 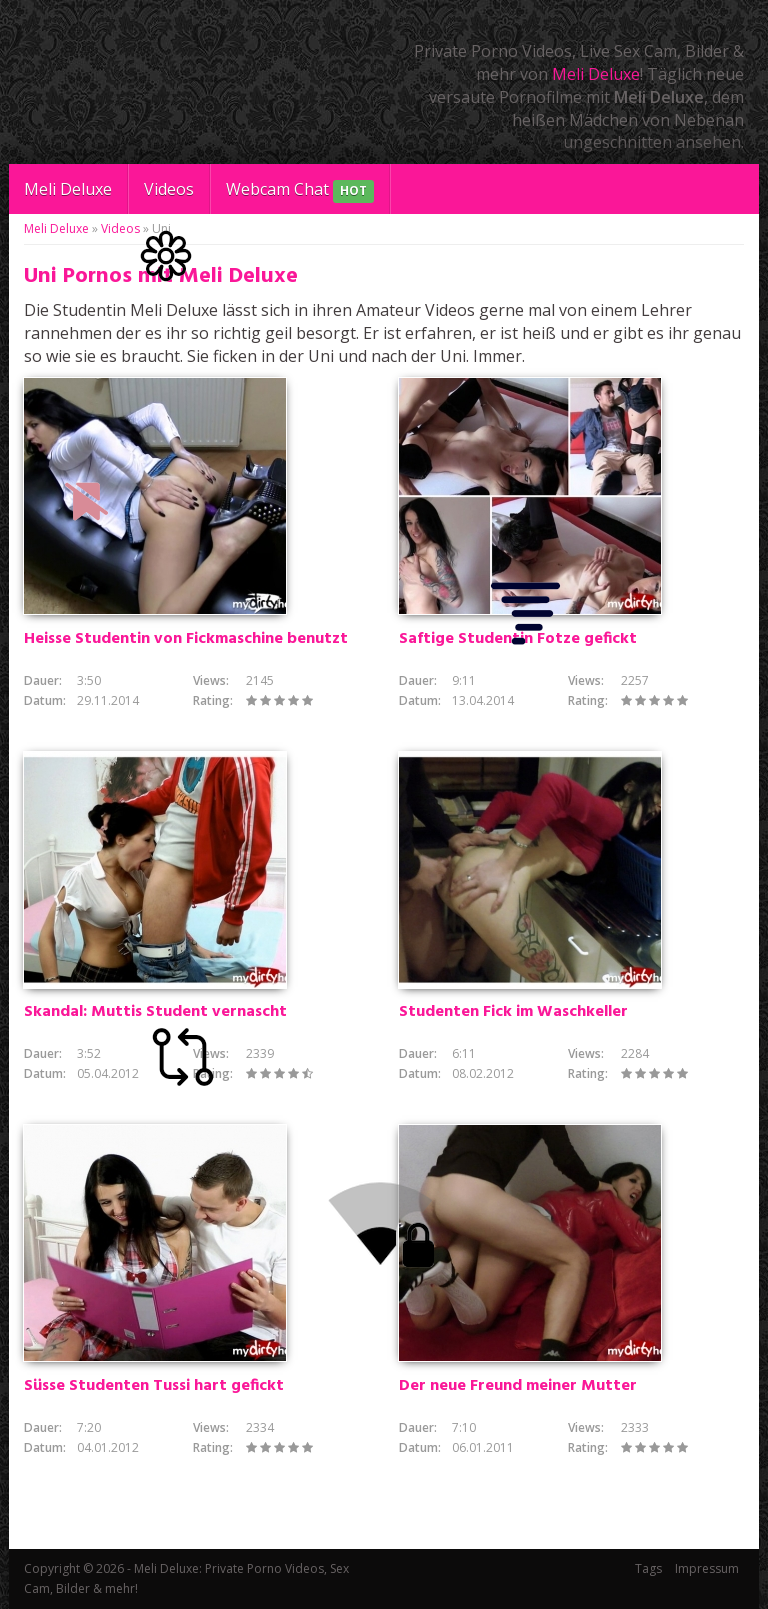 I want to click on weak wifi signal on a secured network, so click(x=380, y=1222).